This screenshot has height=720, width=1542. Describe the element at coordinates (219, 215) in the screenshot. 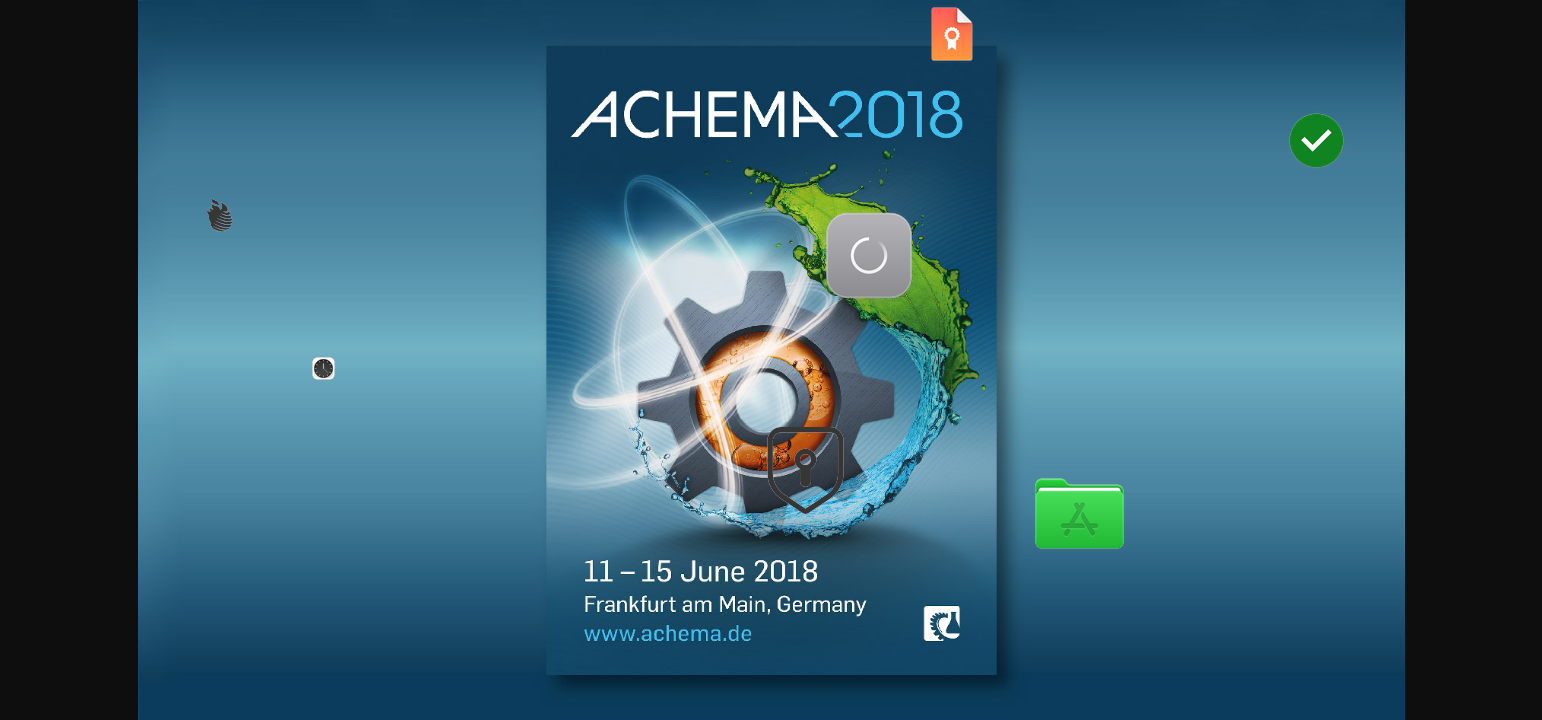

I see `open glade interface designer` at that location.